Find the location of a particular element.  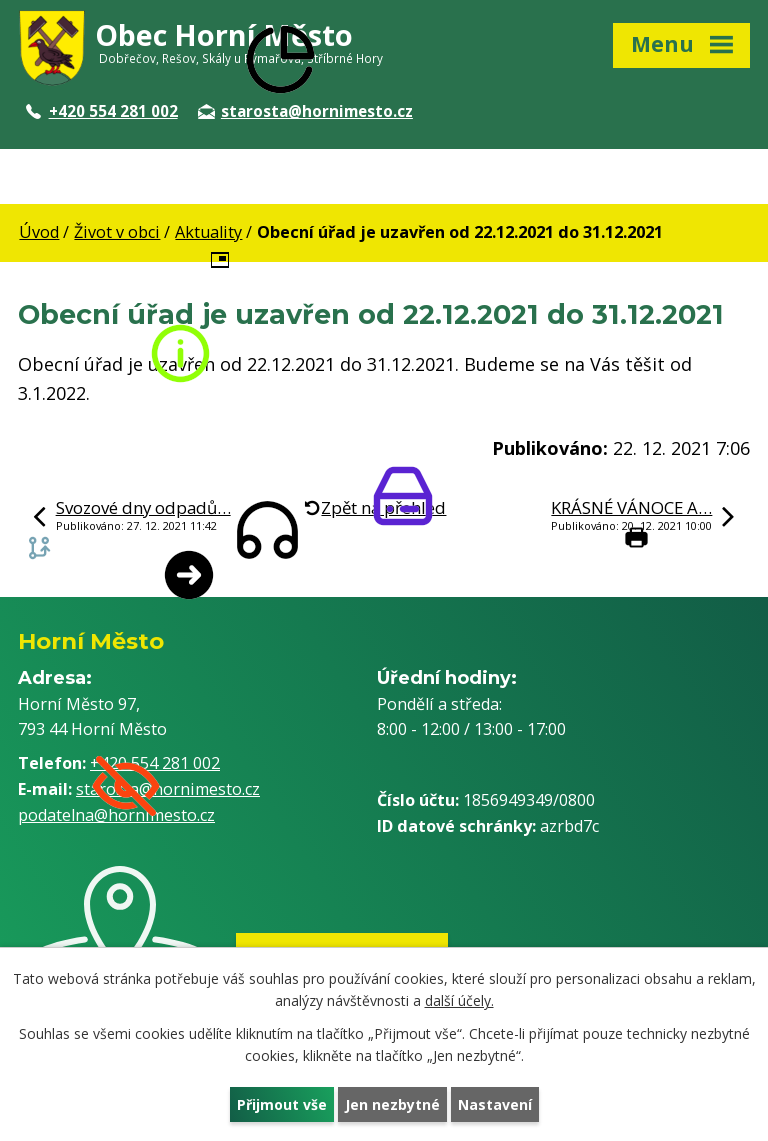

proceed to the next step is located at coordinates (189, 575).